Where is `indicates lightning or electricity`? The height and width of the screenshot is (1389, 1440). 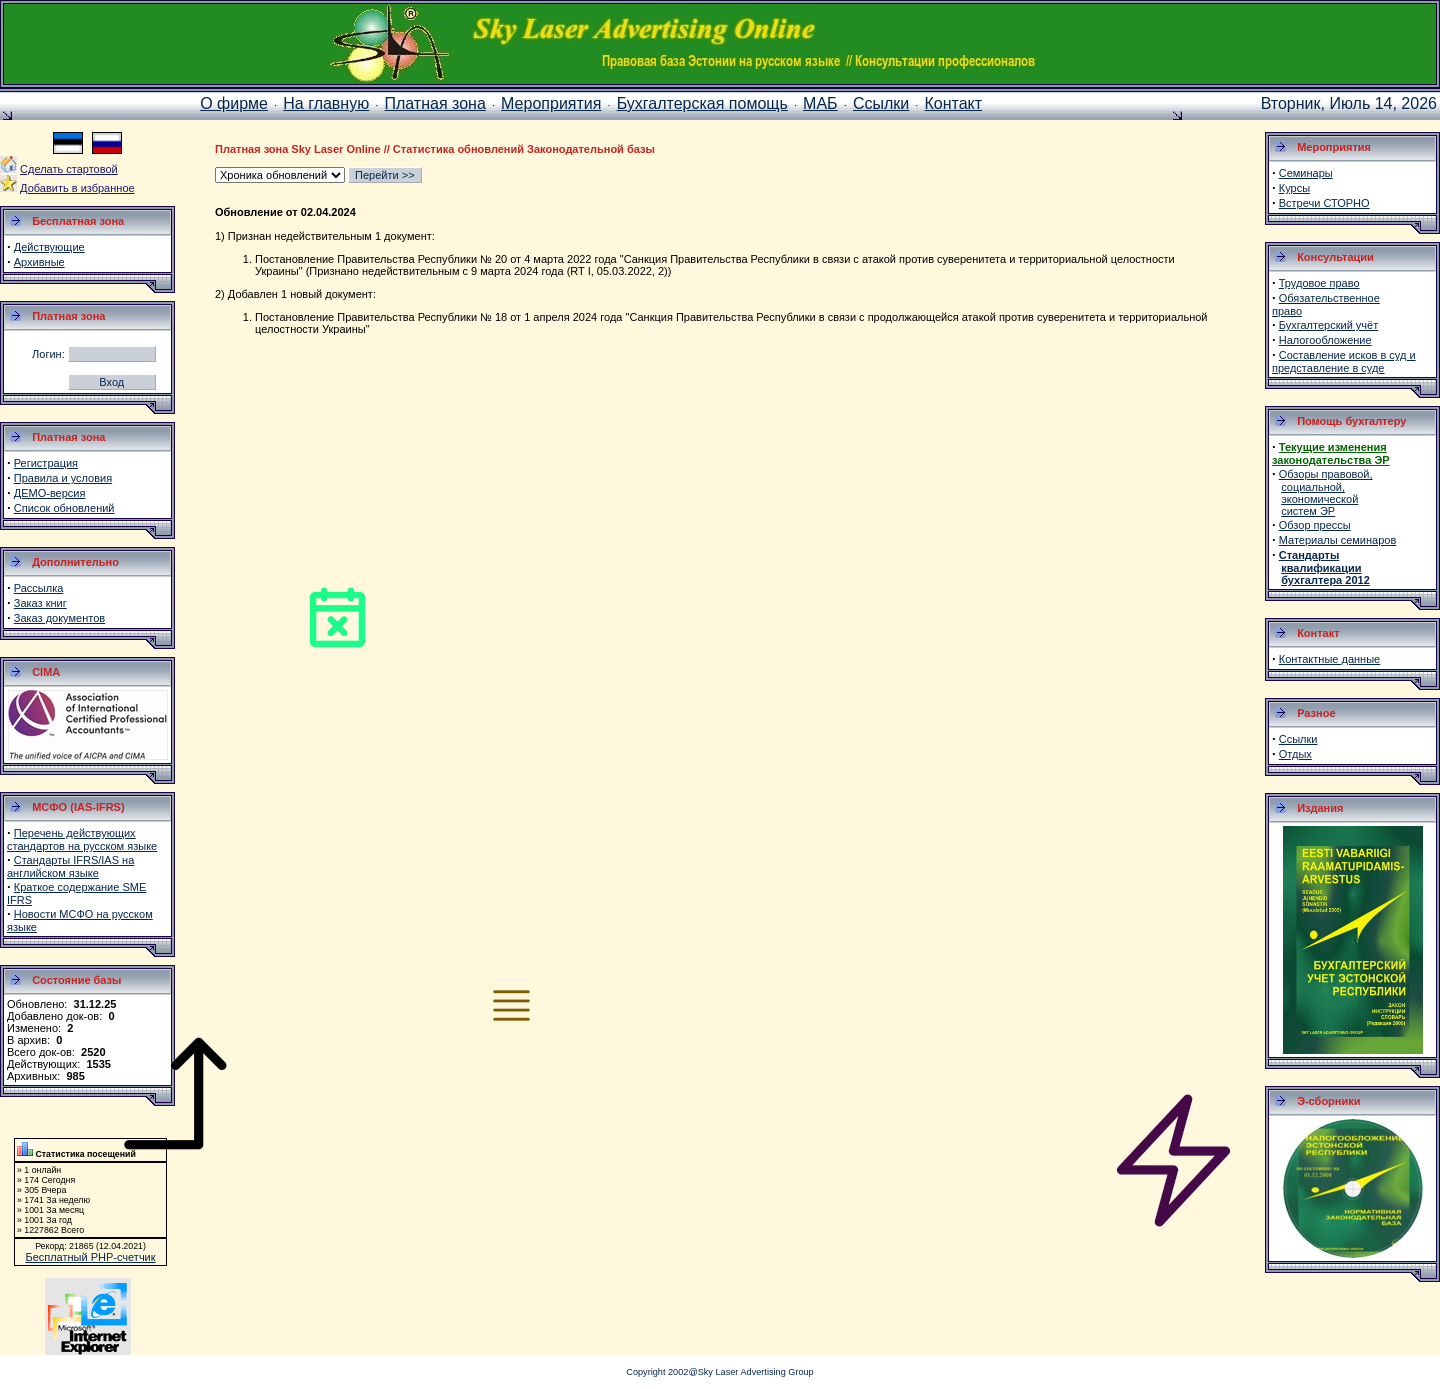 indicates lightning or electricity is located at coordinates (1173, 1160).